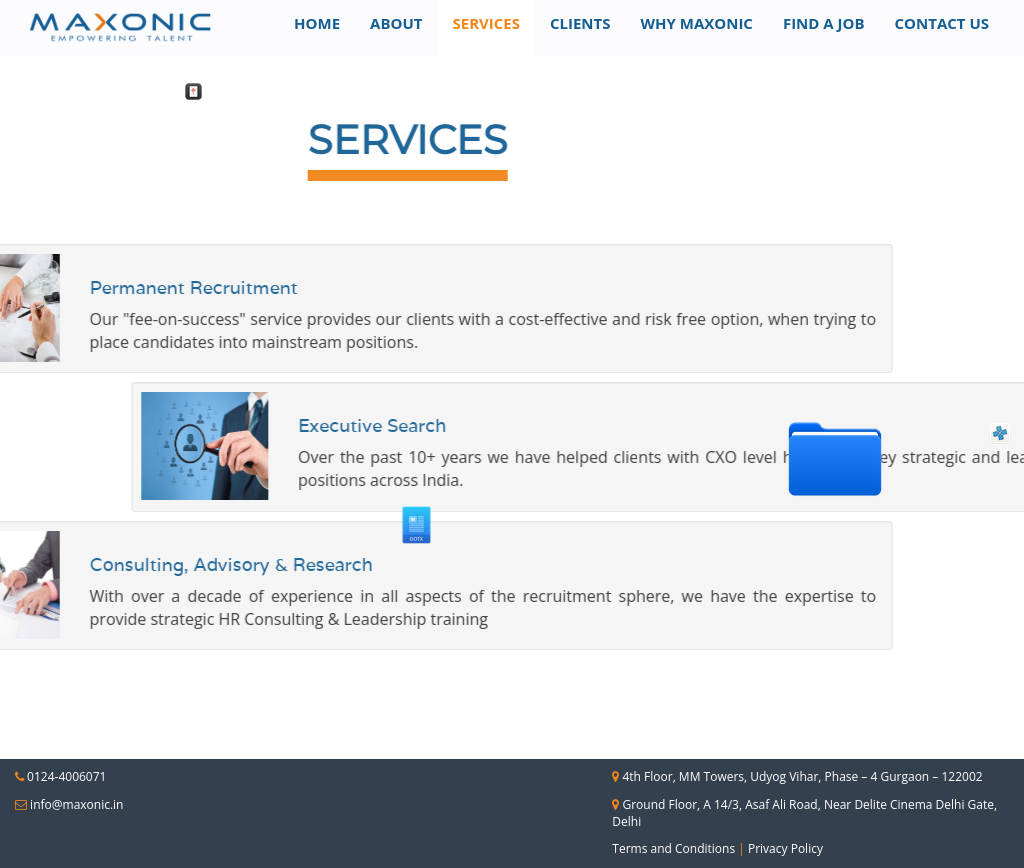 This screenshot has width=1024, height=868. Describe the element at coordinates (835, 459) in the screenshot. I see `open folder to view files` at that location.